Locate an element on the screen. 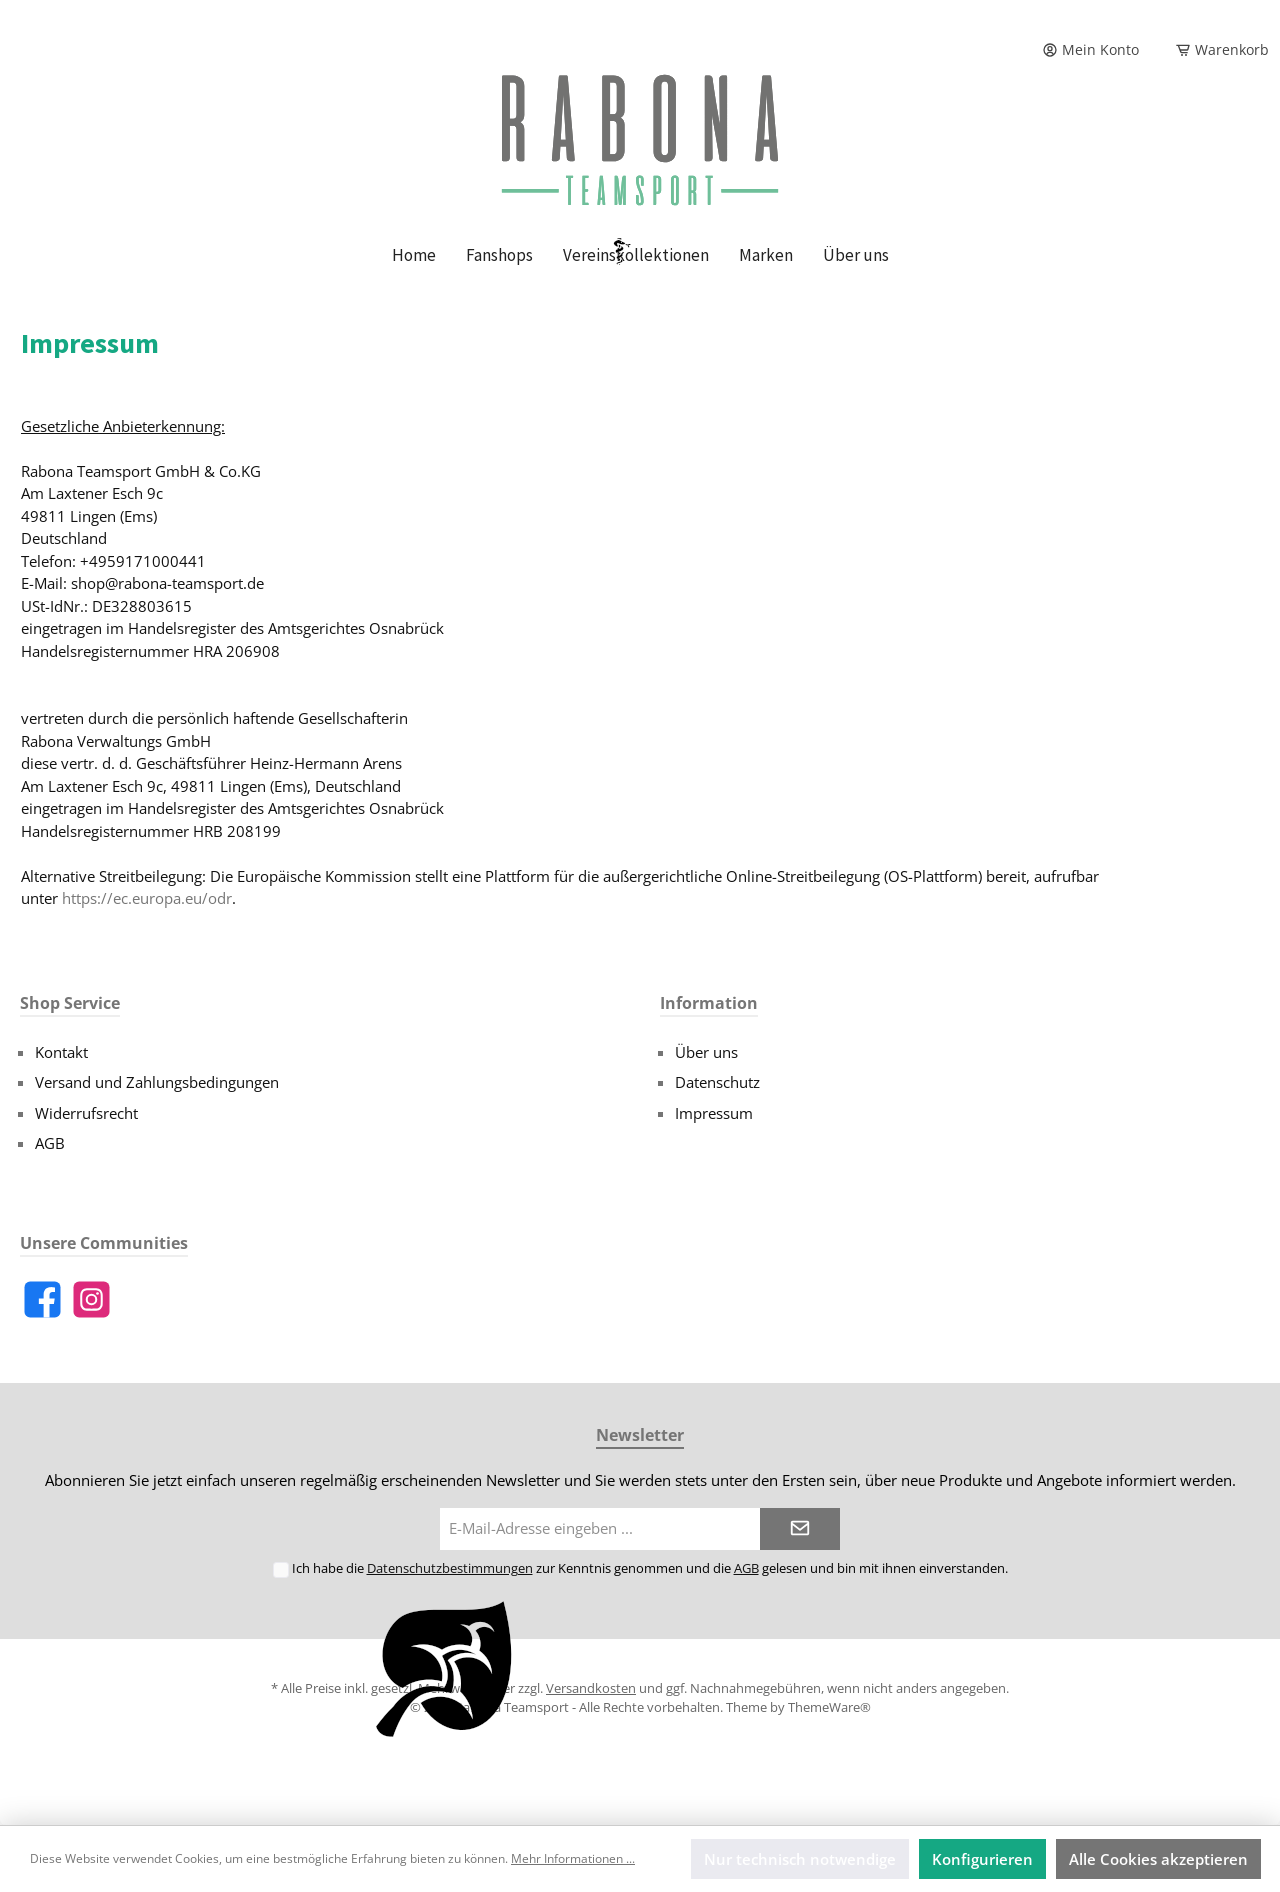 This screenshot has height=1892, width=1280. nature or plant category in a game inventory is located at coordinates (444, 1669).